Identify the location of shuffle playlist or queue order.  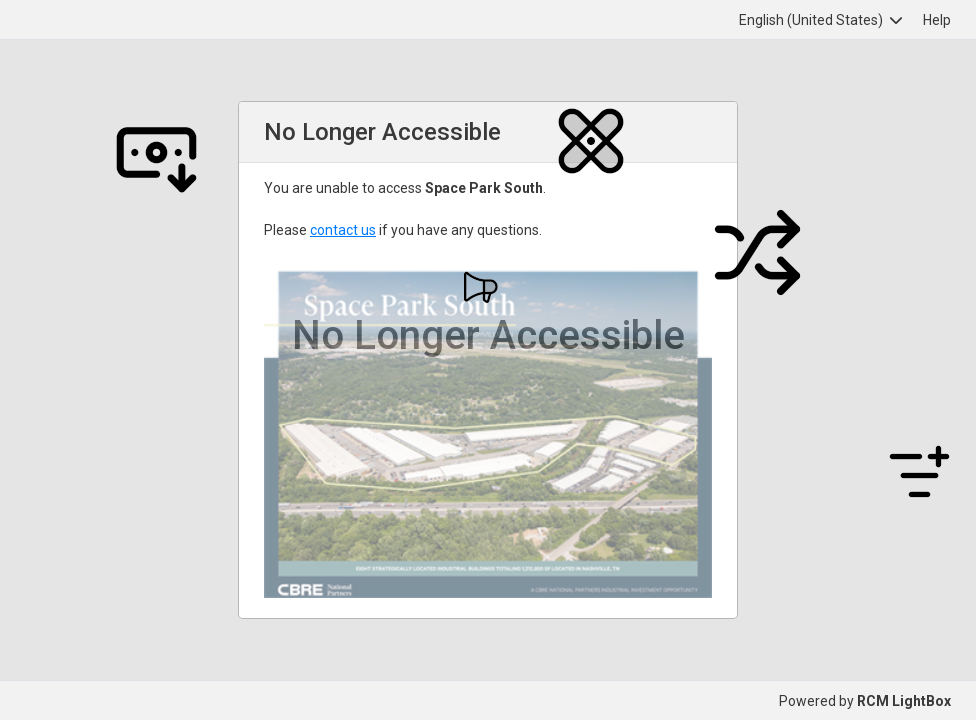
(757, 252).